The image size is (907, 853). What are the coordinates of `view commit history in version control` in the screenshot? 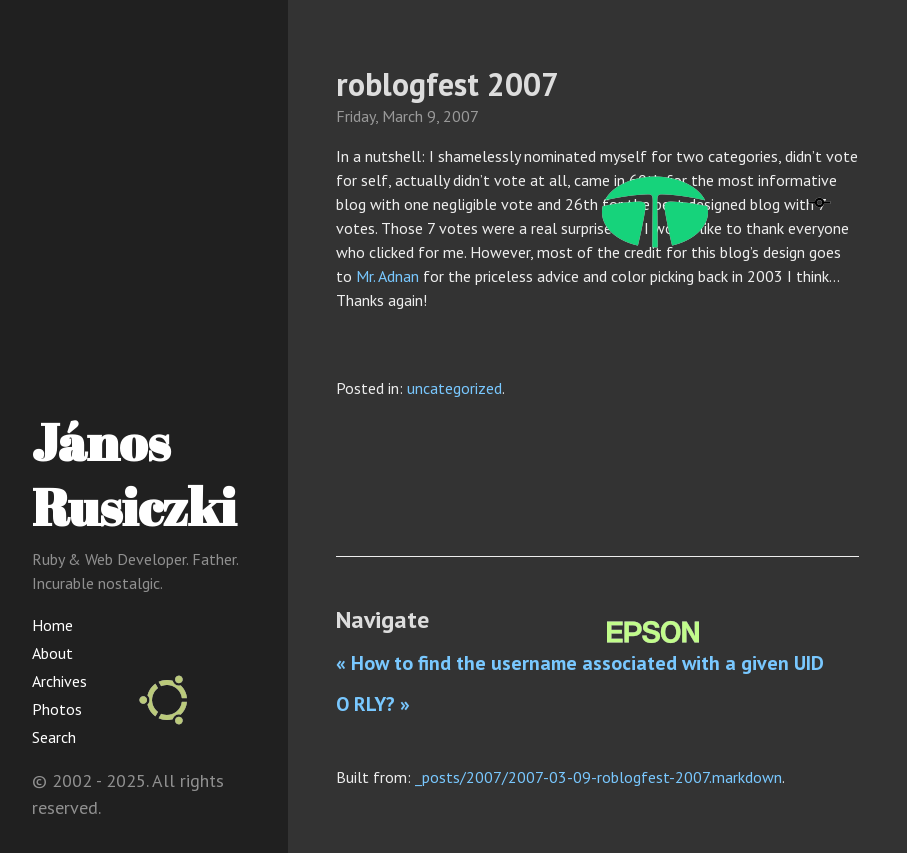 It's located at (819, 202).